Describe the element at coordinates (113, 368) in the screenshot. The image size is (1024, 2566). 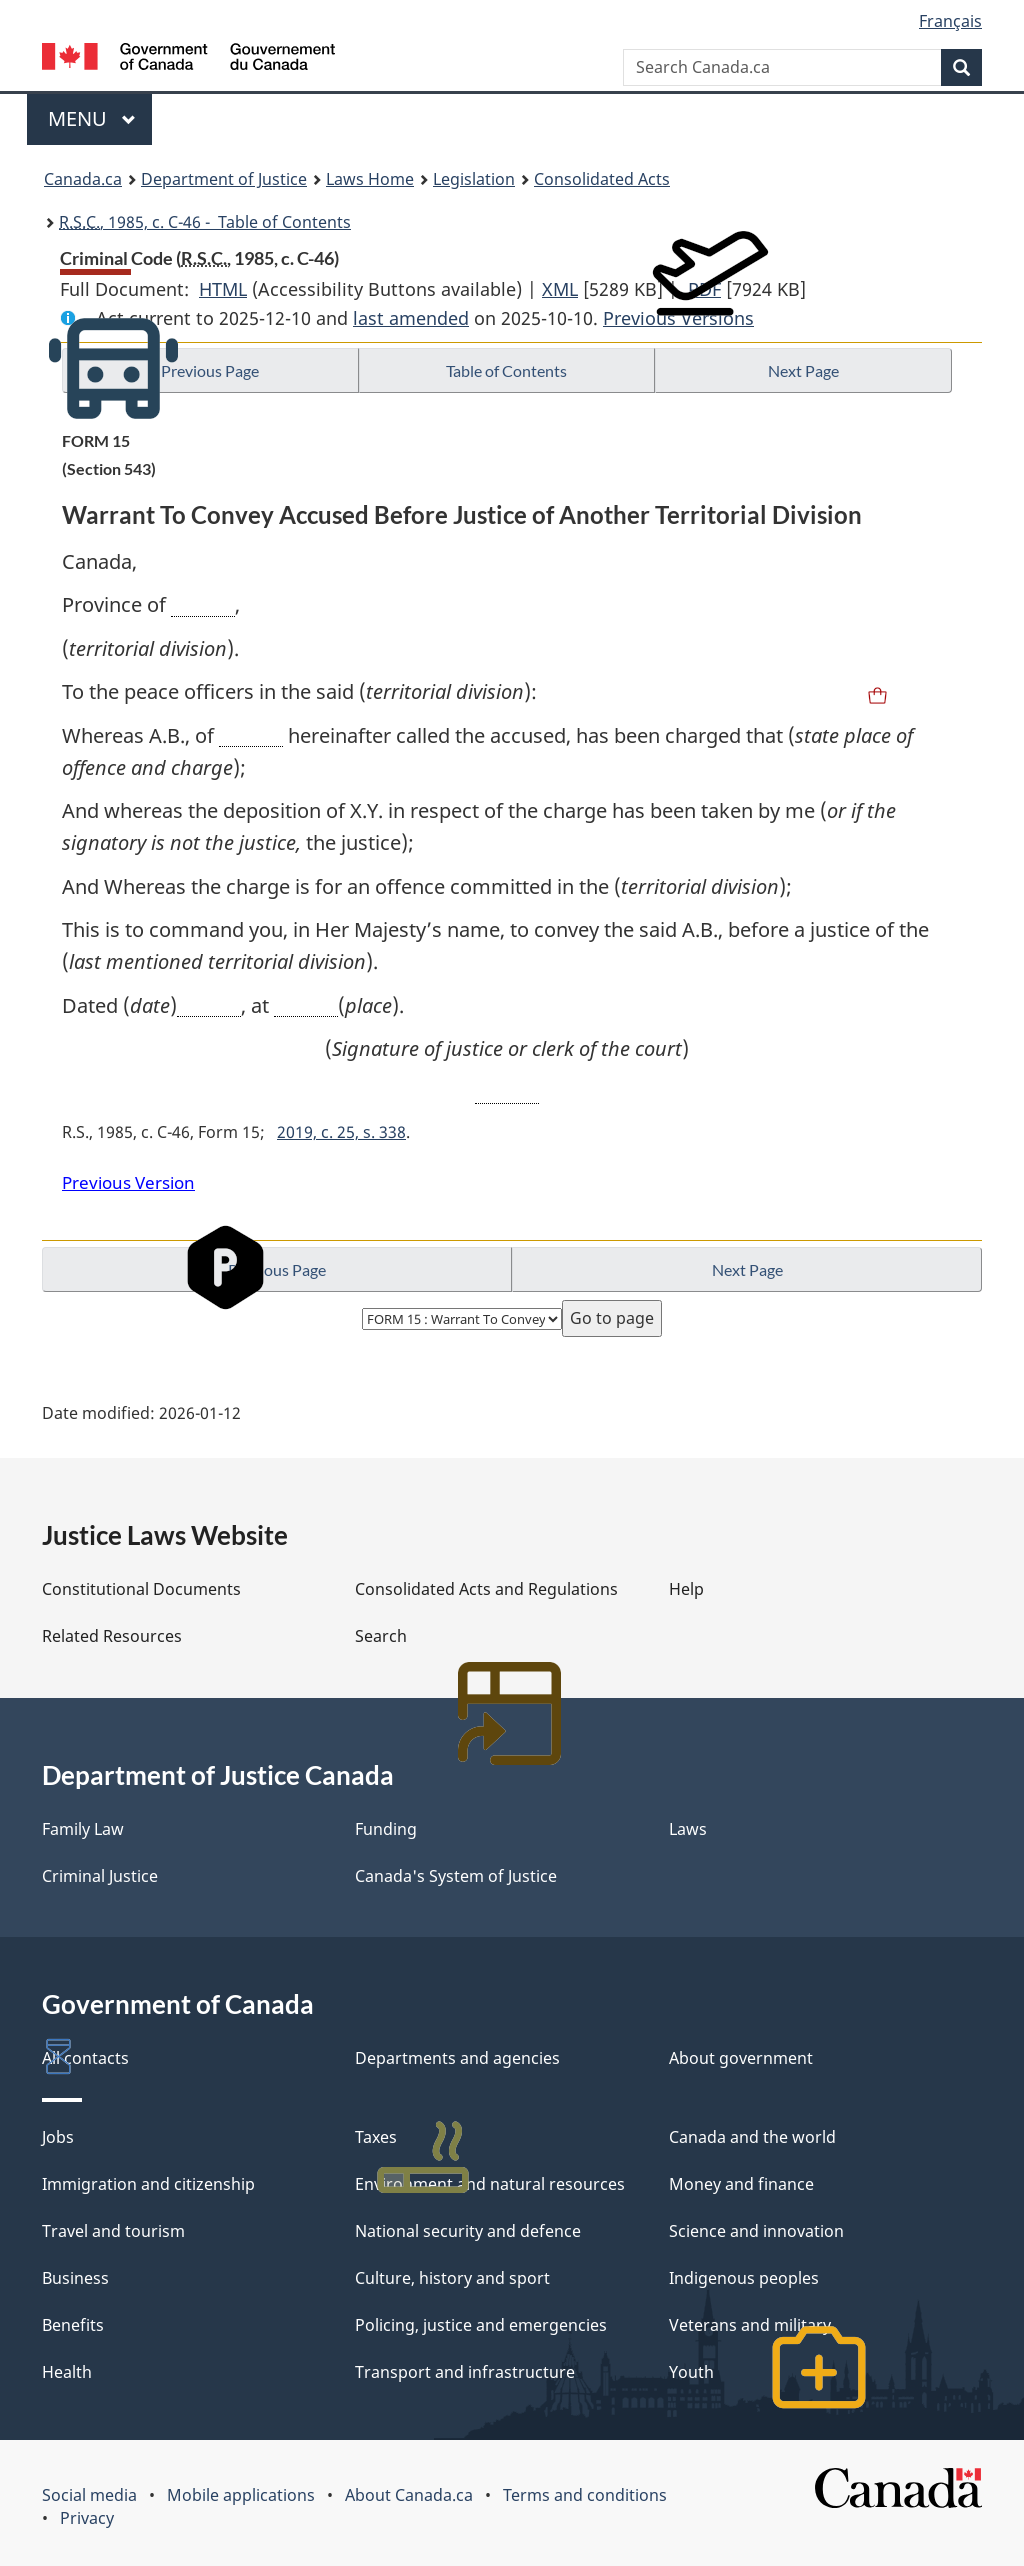
I see `view bus routes or schedules` at that location.